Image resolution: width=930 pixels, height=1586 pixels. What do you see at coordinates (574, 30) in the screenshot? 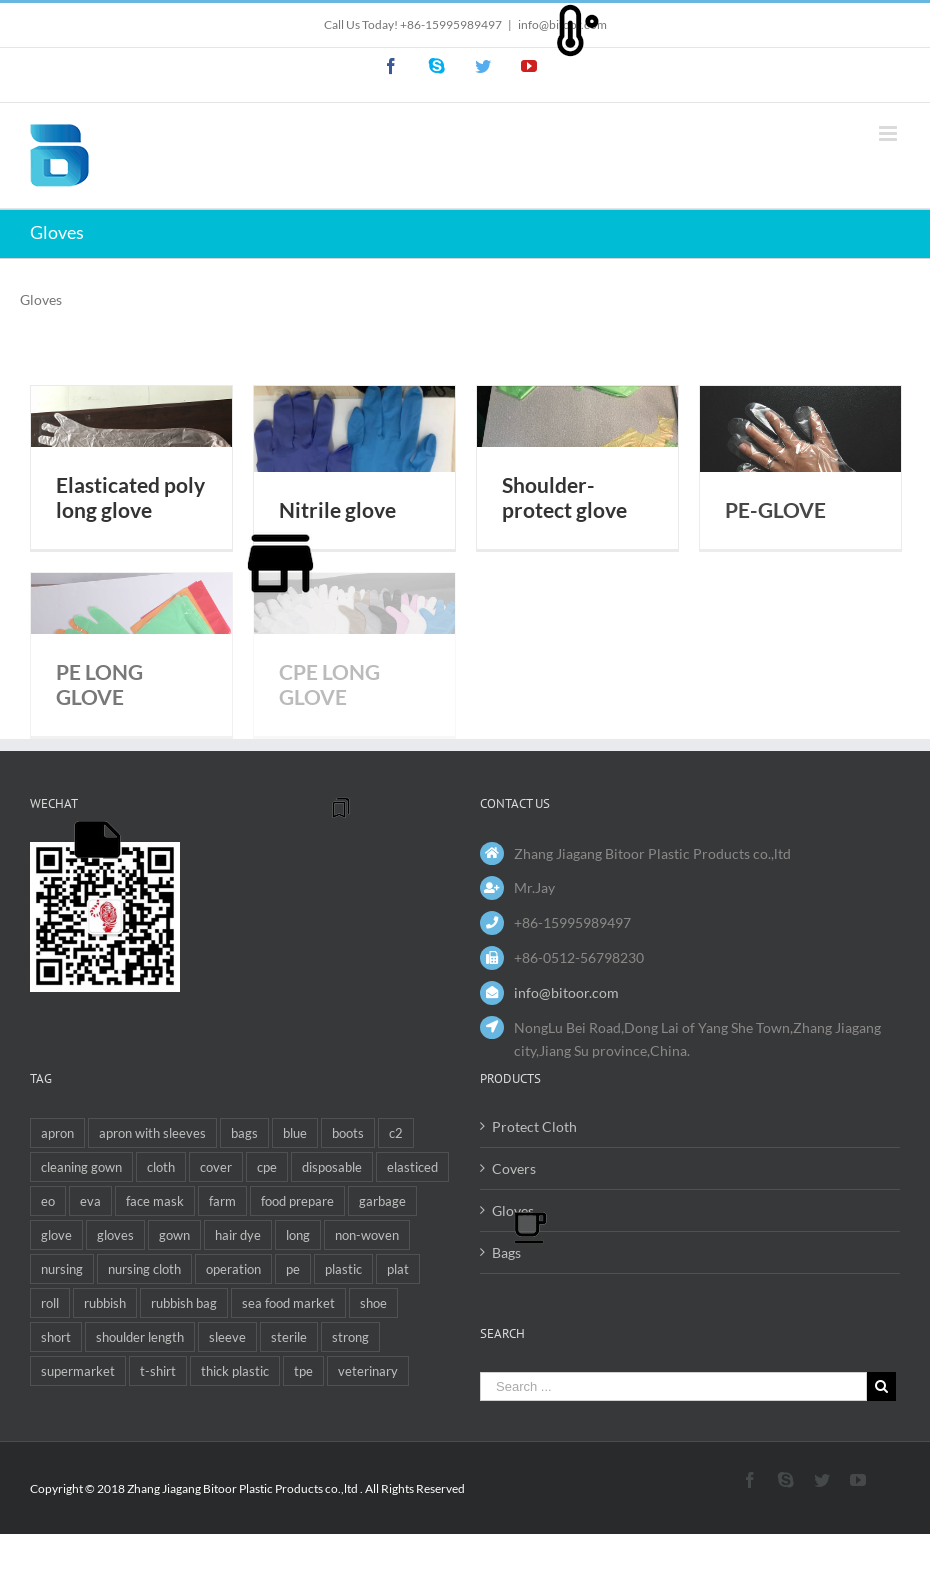
I see `view current temperature` at bounding box center [574, 30].